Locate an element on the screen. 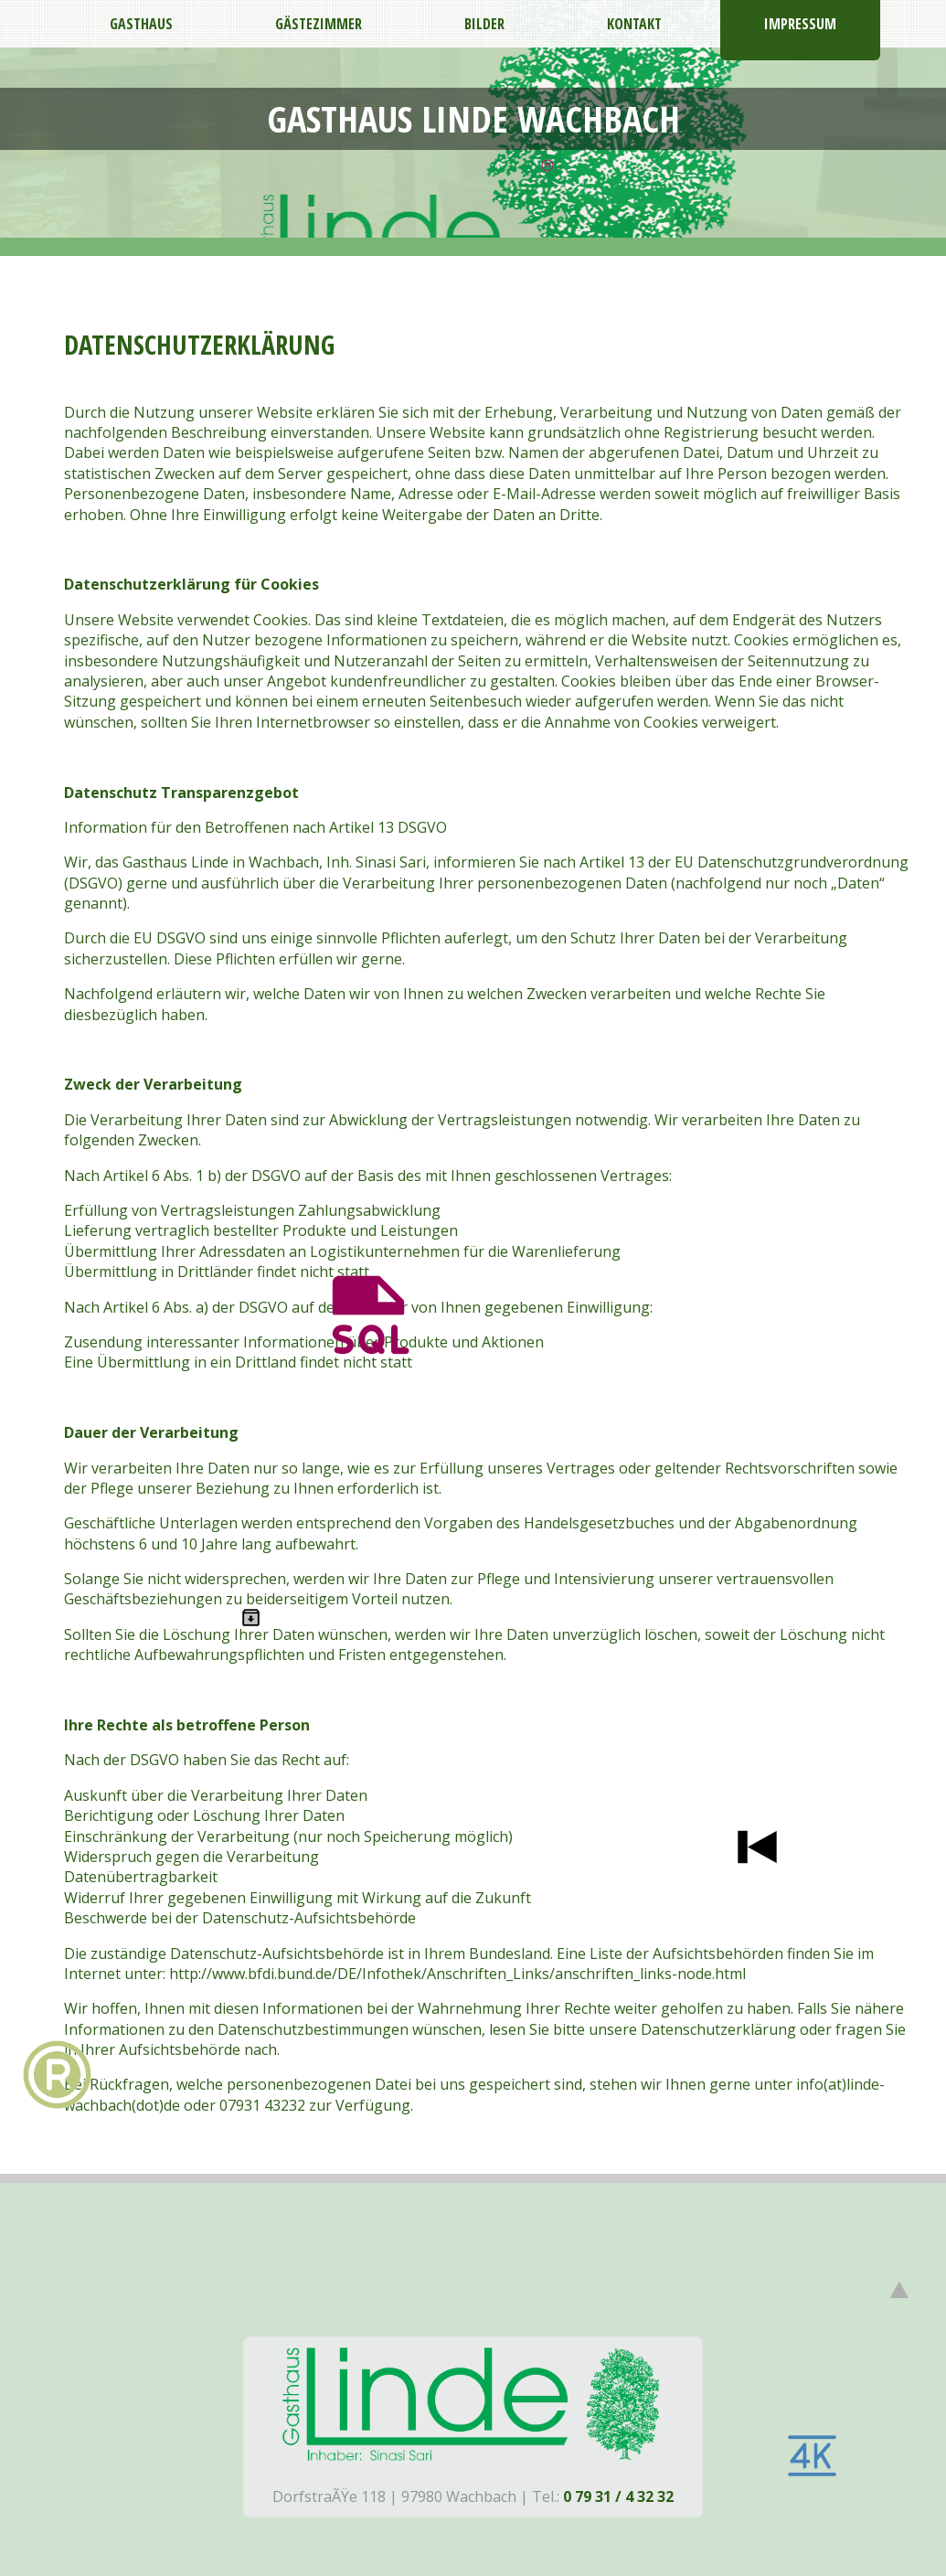 Image resolution: width=946 pixels, height=2576 pixels. skip to previous track is located at coordinates (757, 1847).